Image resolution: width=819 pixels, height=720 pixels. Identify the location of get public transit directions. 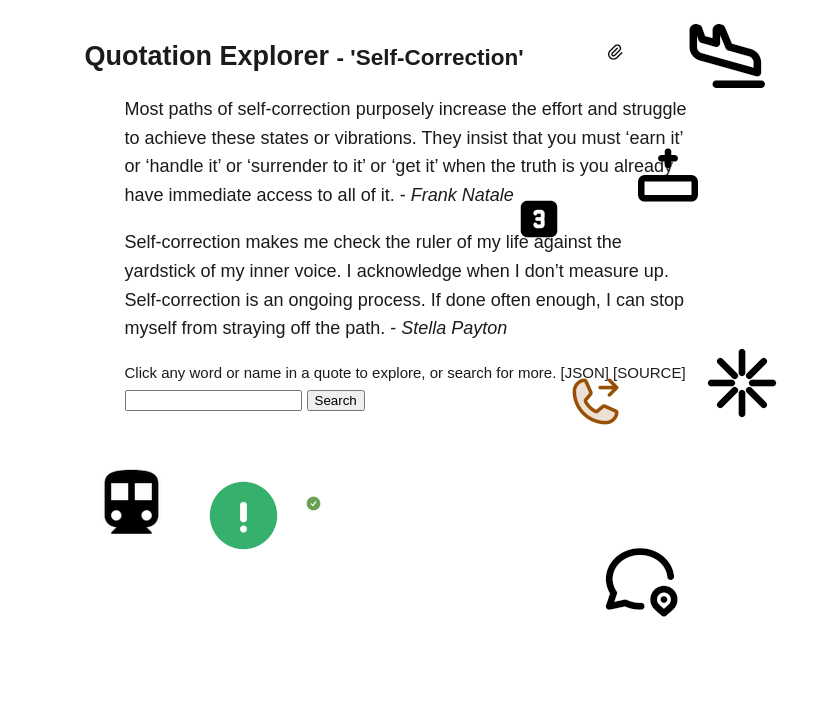
(131, 503).